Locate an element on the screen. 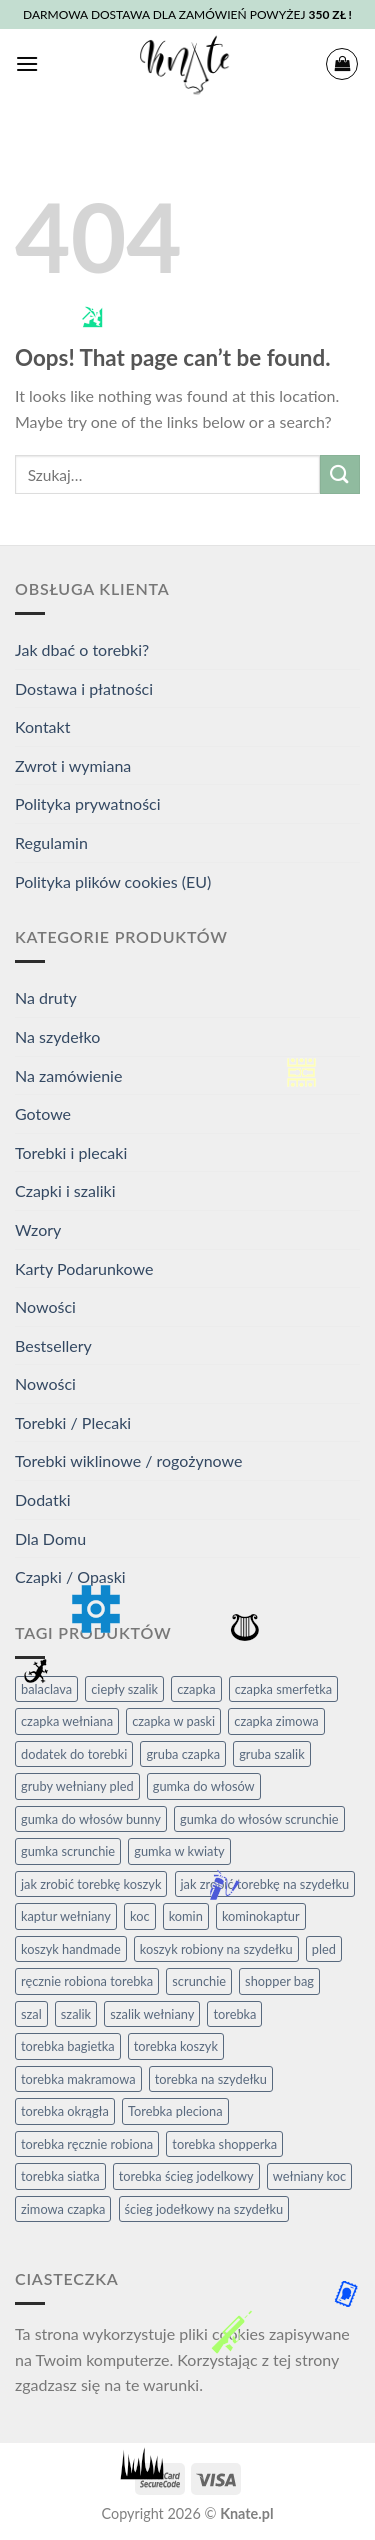 The height and width of the screenshot is (2540, 375). access mining or resource extraction features is located at coordinates (92, 317).